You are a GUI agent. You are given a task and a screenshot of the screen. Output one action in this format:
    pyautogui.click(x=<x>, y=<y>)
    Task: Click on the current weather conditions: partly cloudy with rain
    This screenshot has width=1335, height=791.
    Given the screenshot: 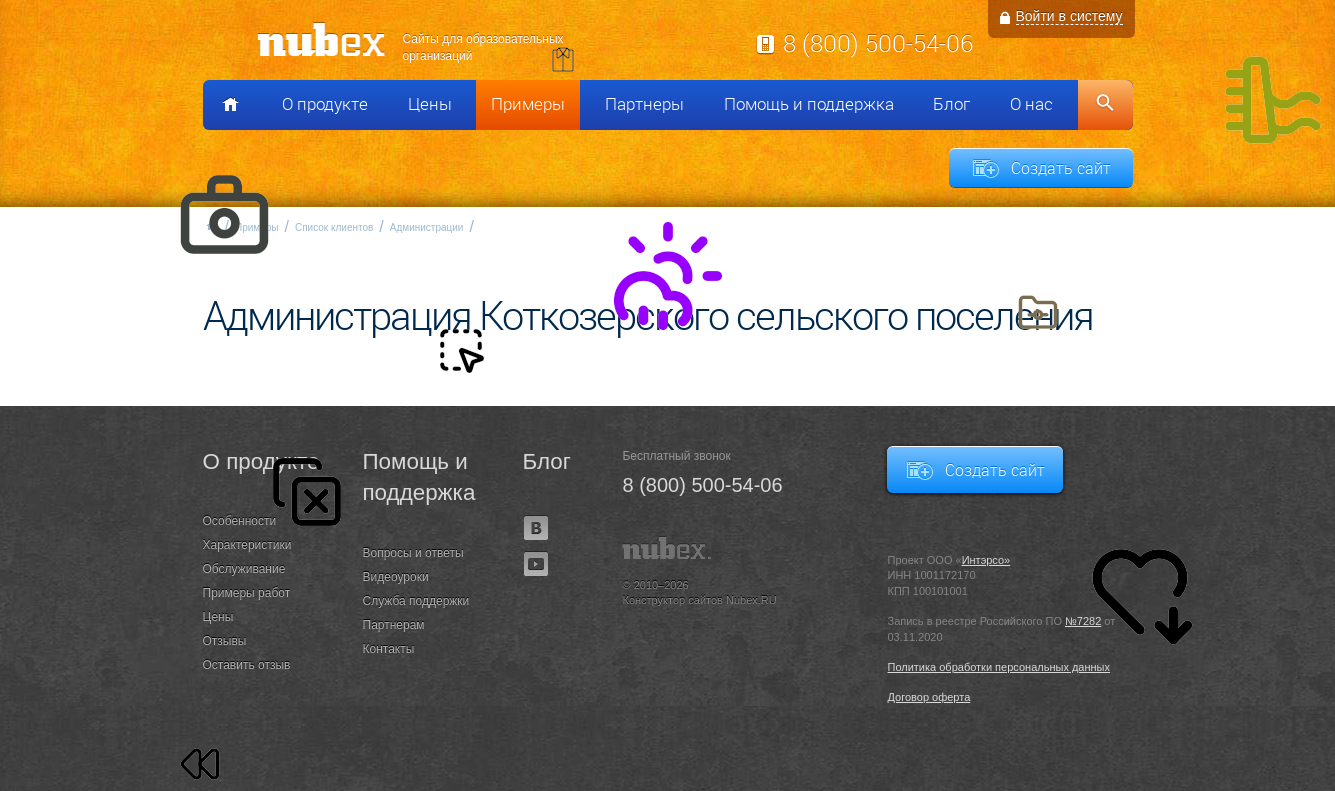 What is the action you would take?
    pyautogui.click(x=668, y=276)
    